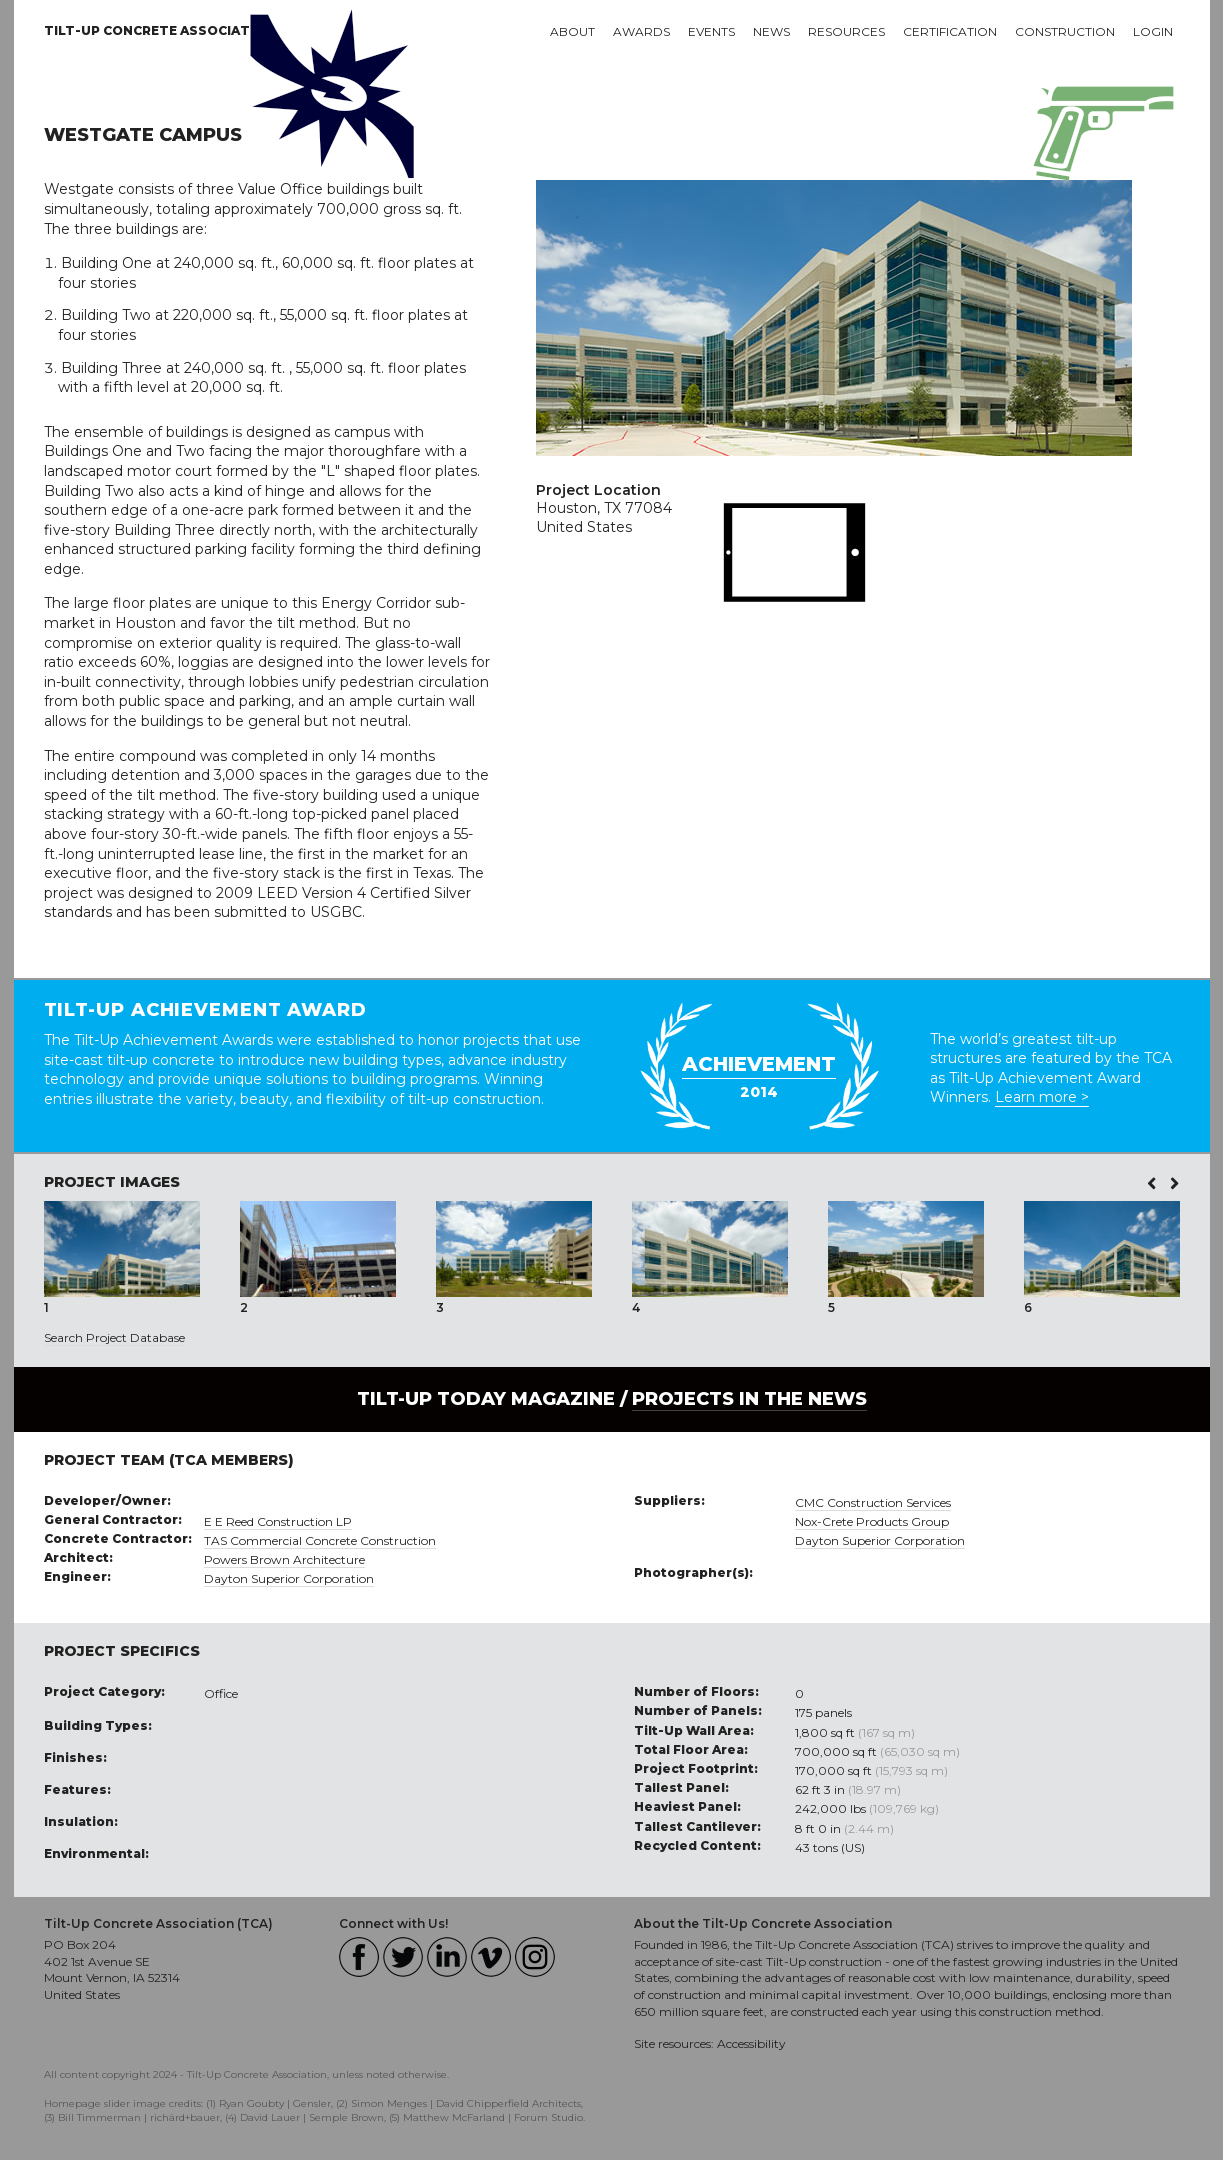  I want to click on switch to tablet view or layout, so click(794, 552).